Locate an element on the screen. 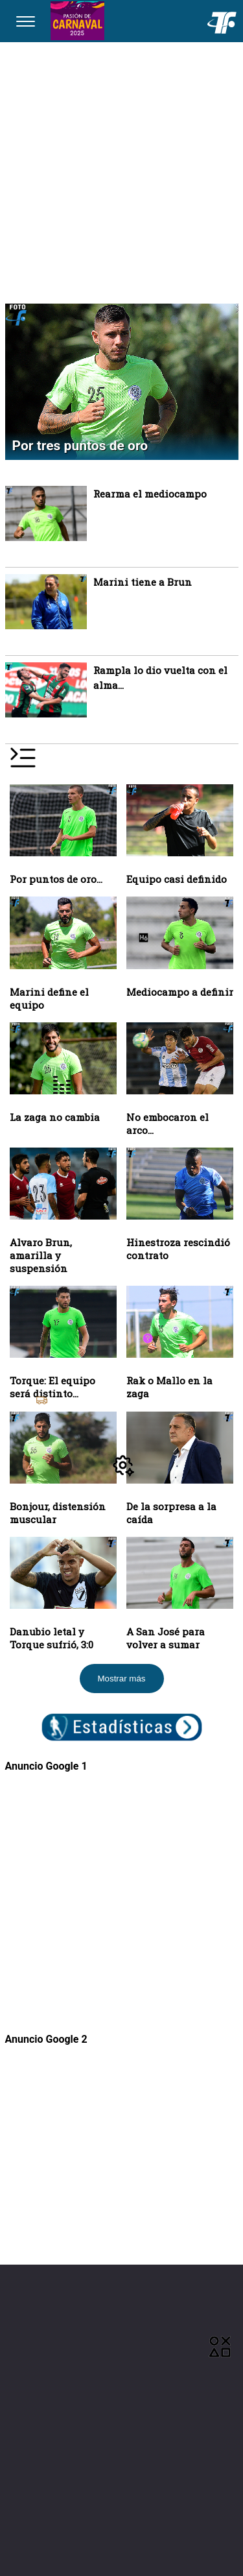 This screenshot has width=243, height=2576. browse icon library or icon picker is located at coordinates (220, 2346).